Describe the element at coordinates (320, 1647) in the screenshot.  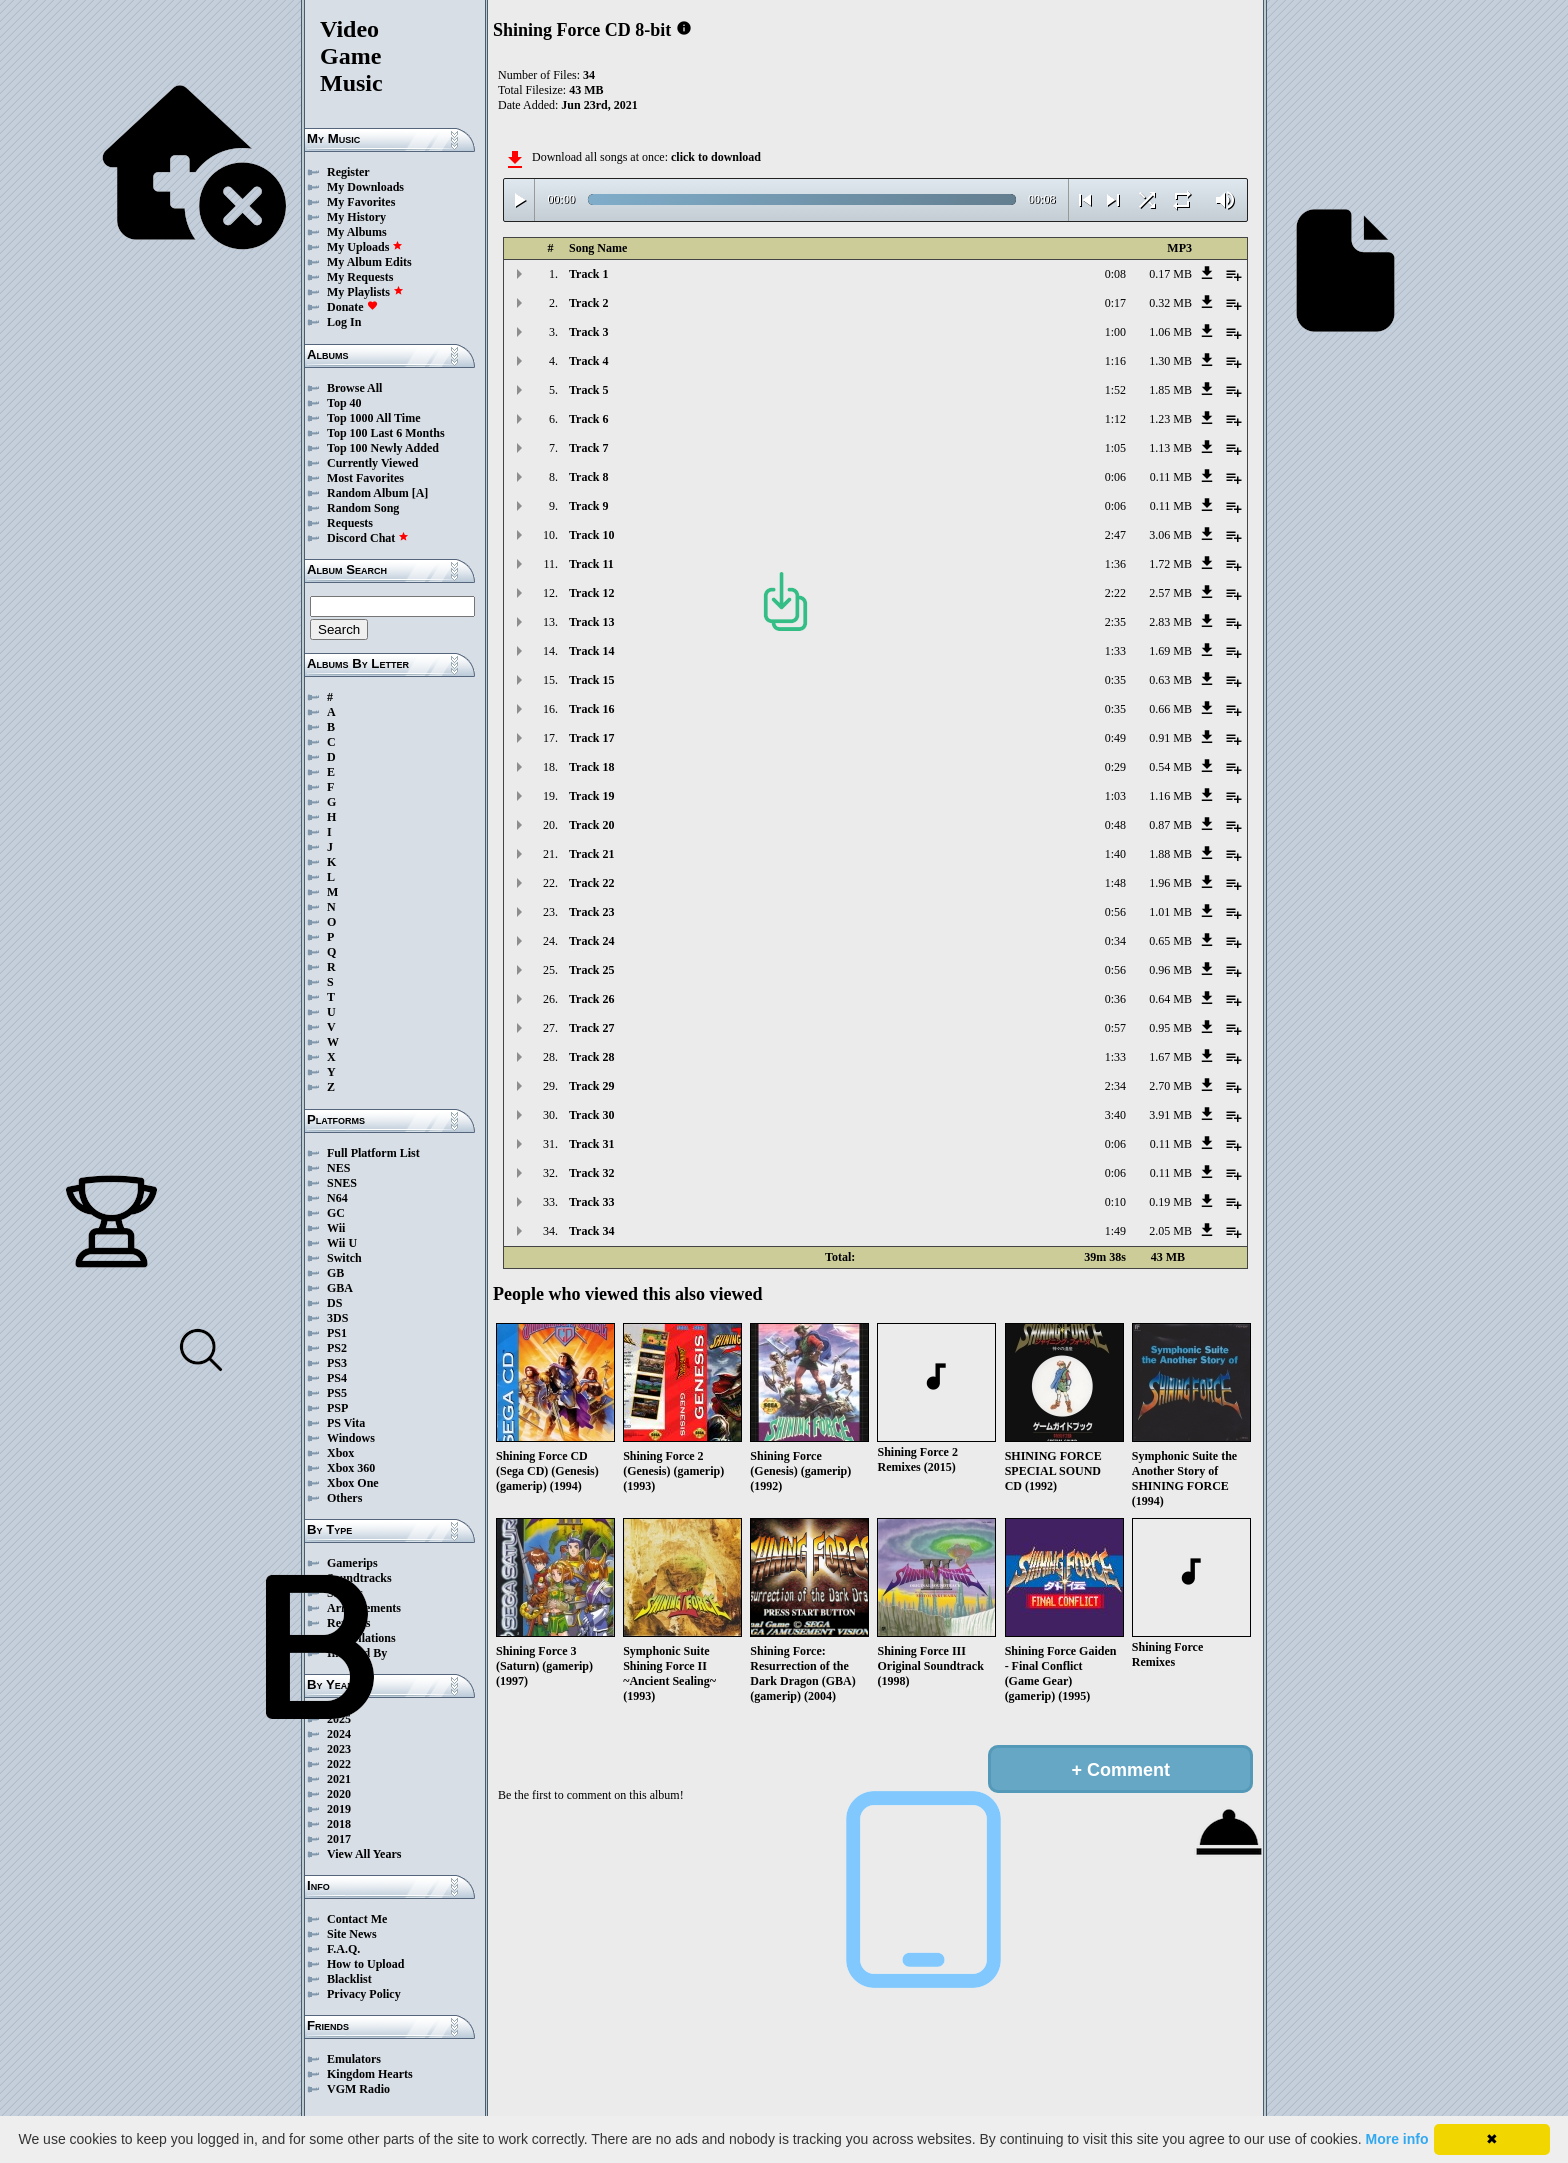
I see `apply bold formatting to selected text` at that location.